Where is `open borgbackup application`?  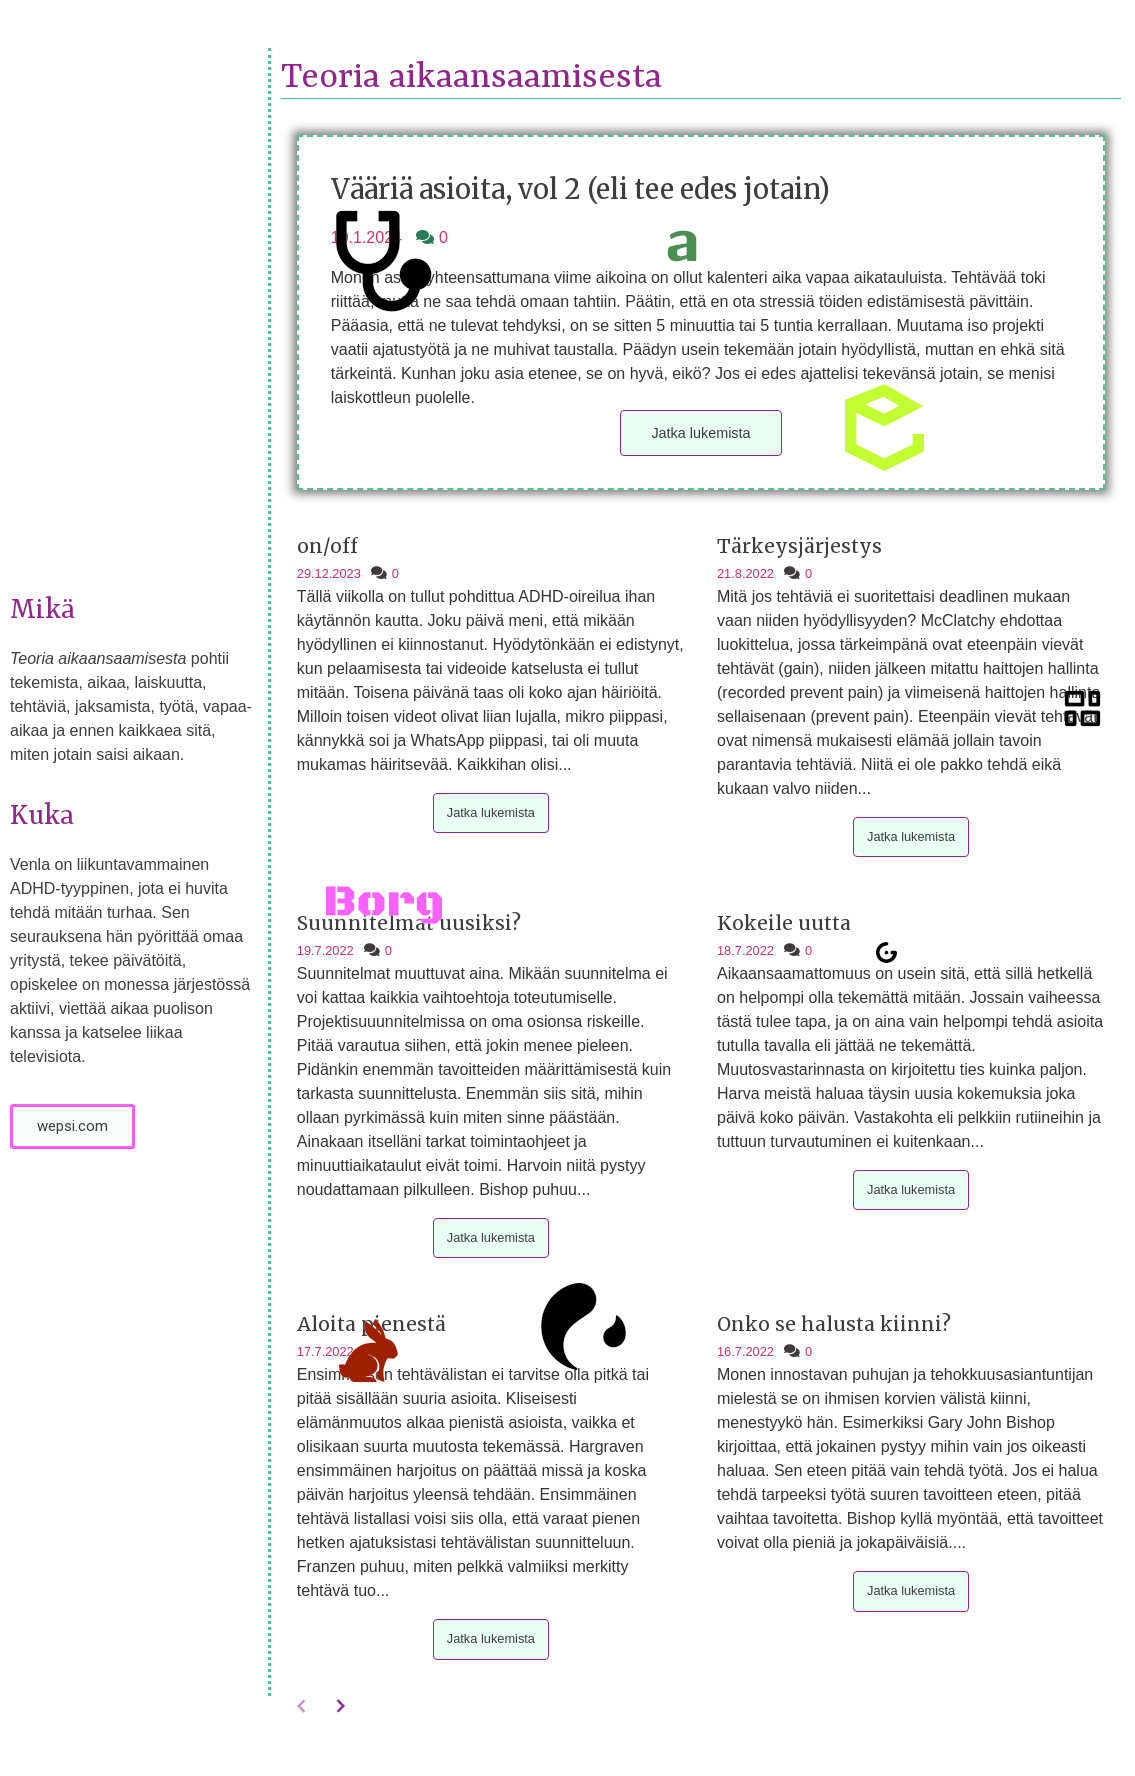 open borgbackup application is located at coordinates (384, 905).